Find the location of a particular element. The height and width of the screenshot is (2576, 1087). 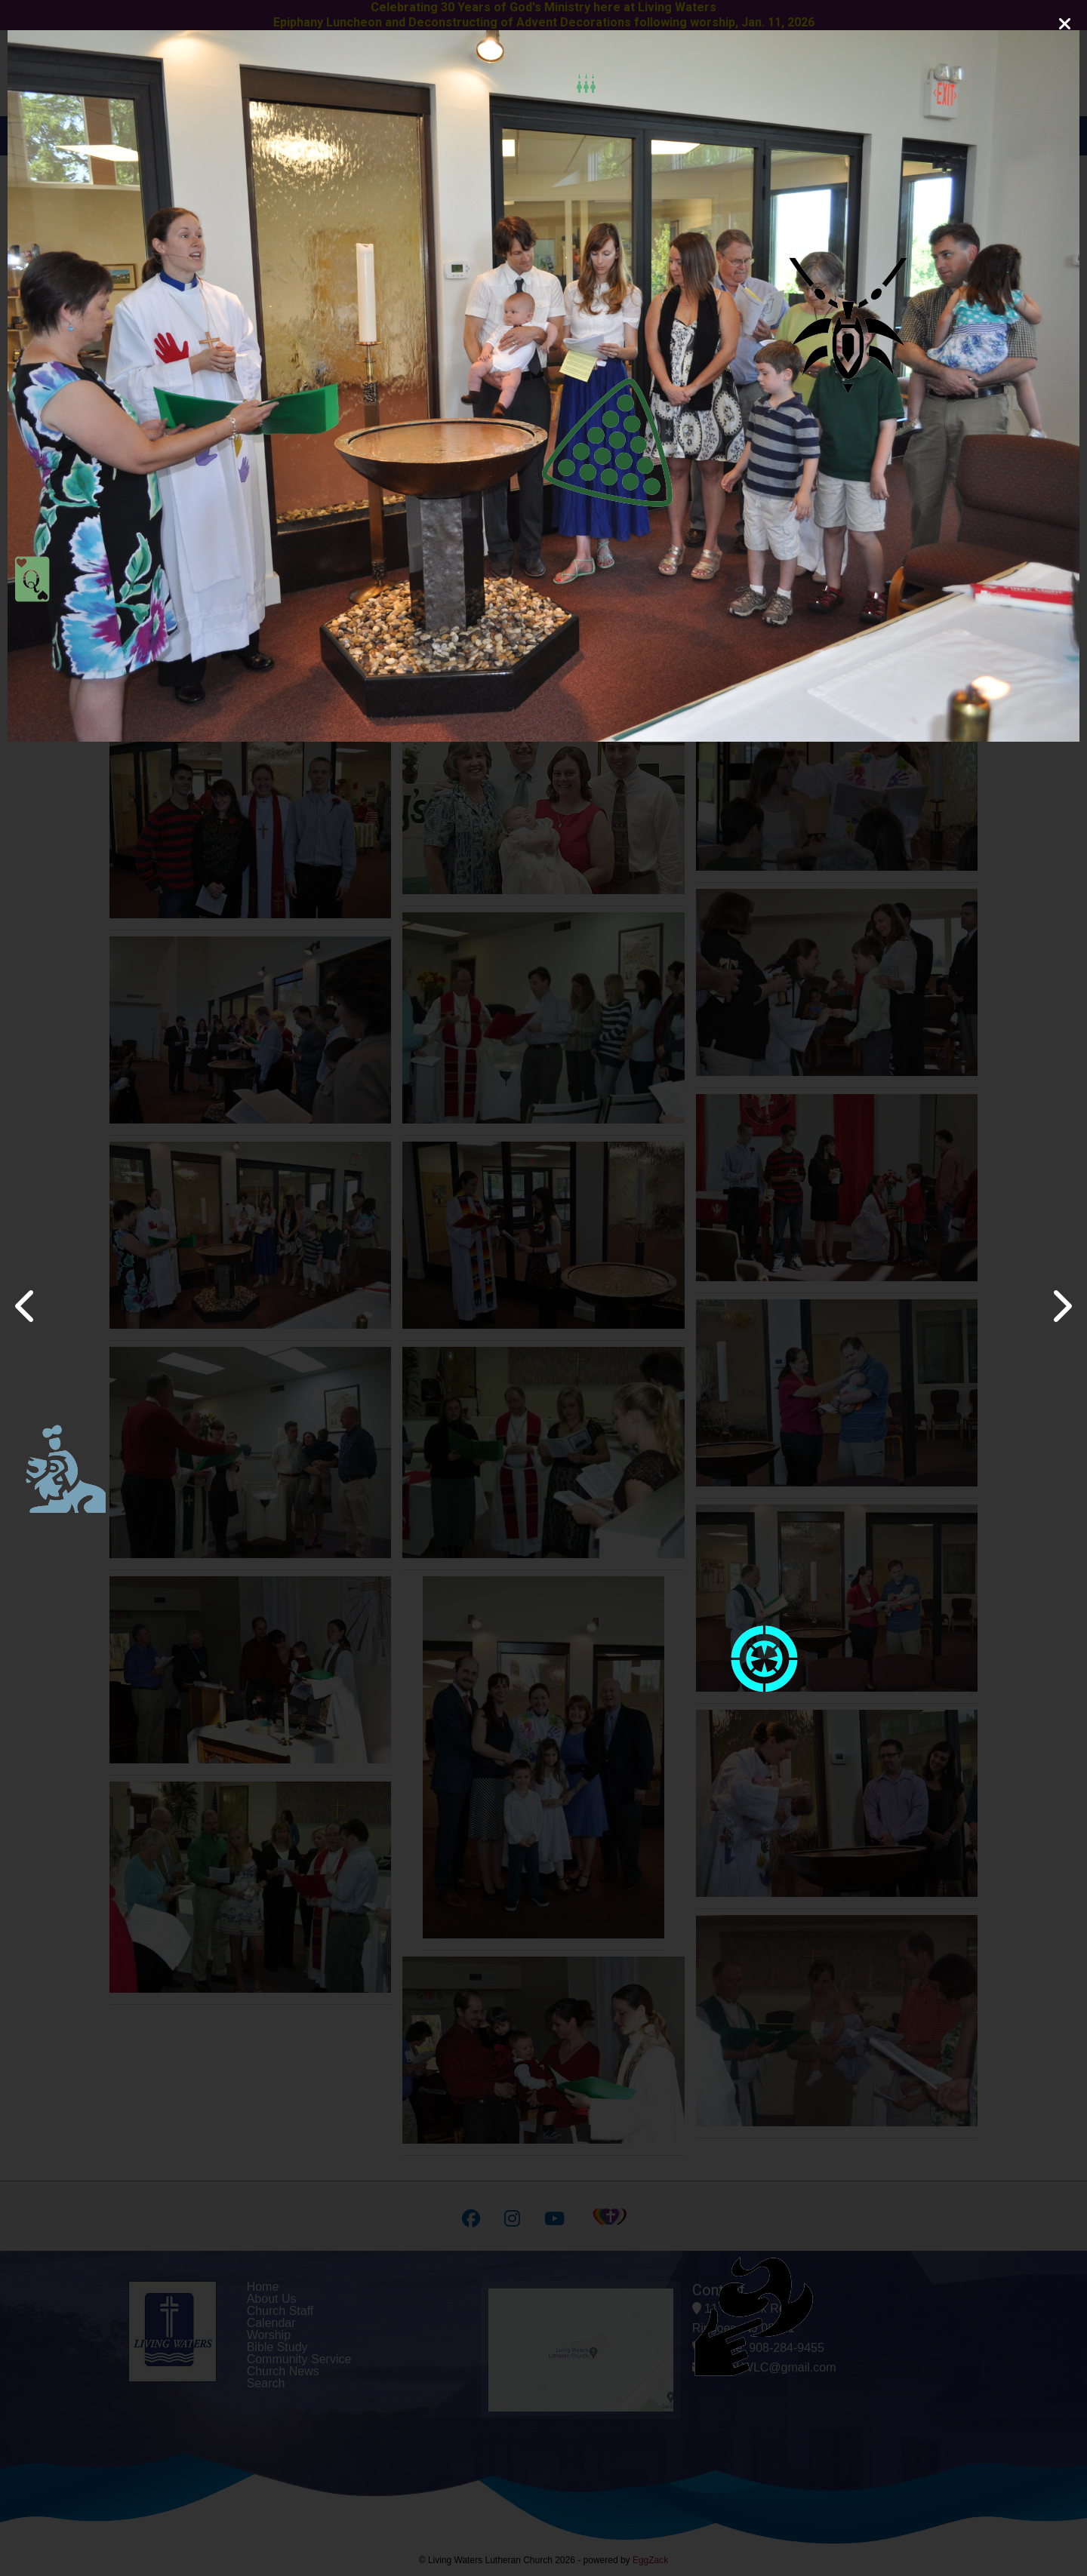

downgrade team membership or plan tier is located at coordinates (586, 83).